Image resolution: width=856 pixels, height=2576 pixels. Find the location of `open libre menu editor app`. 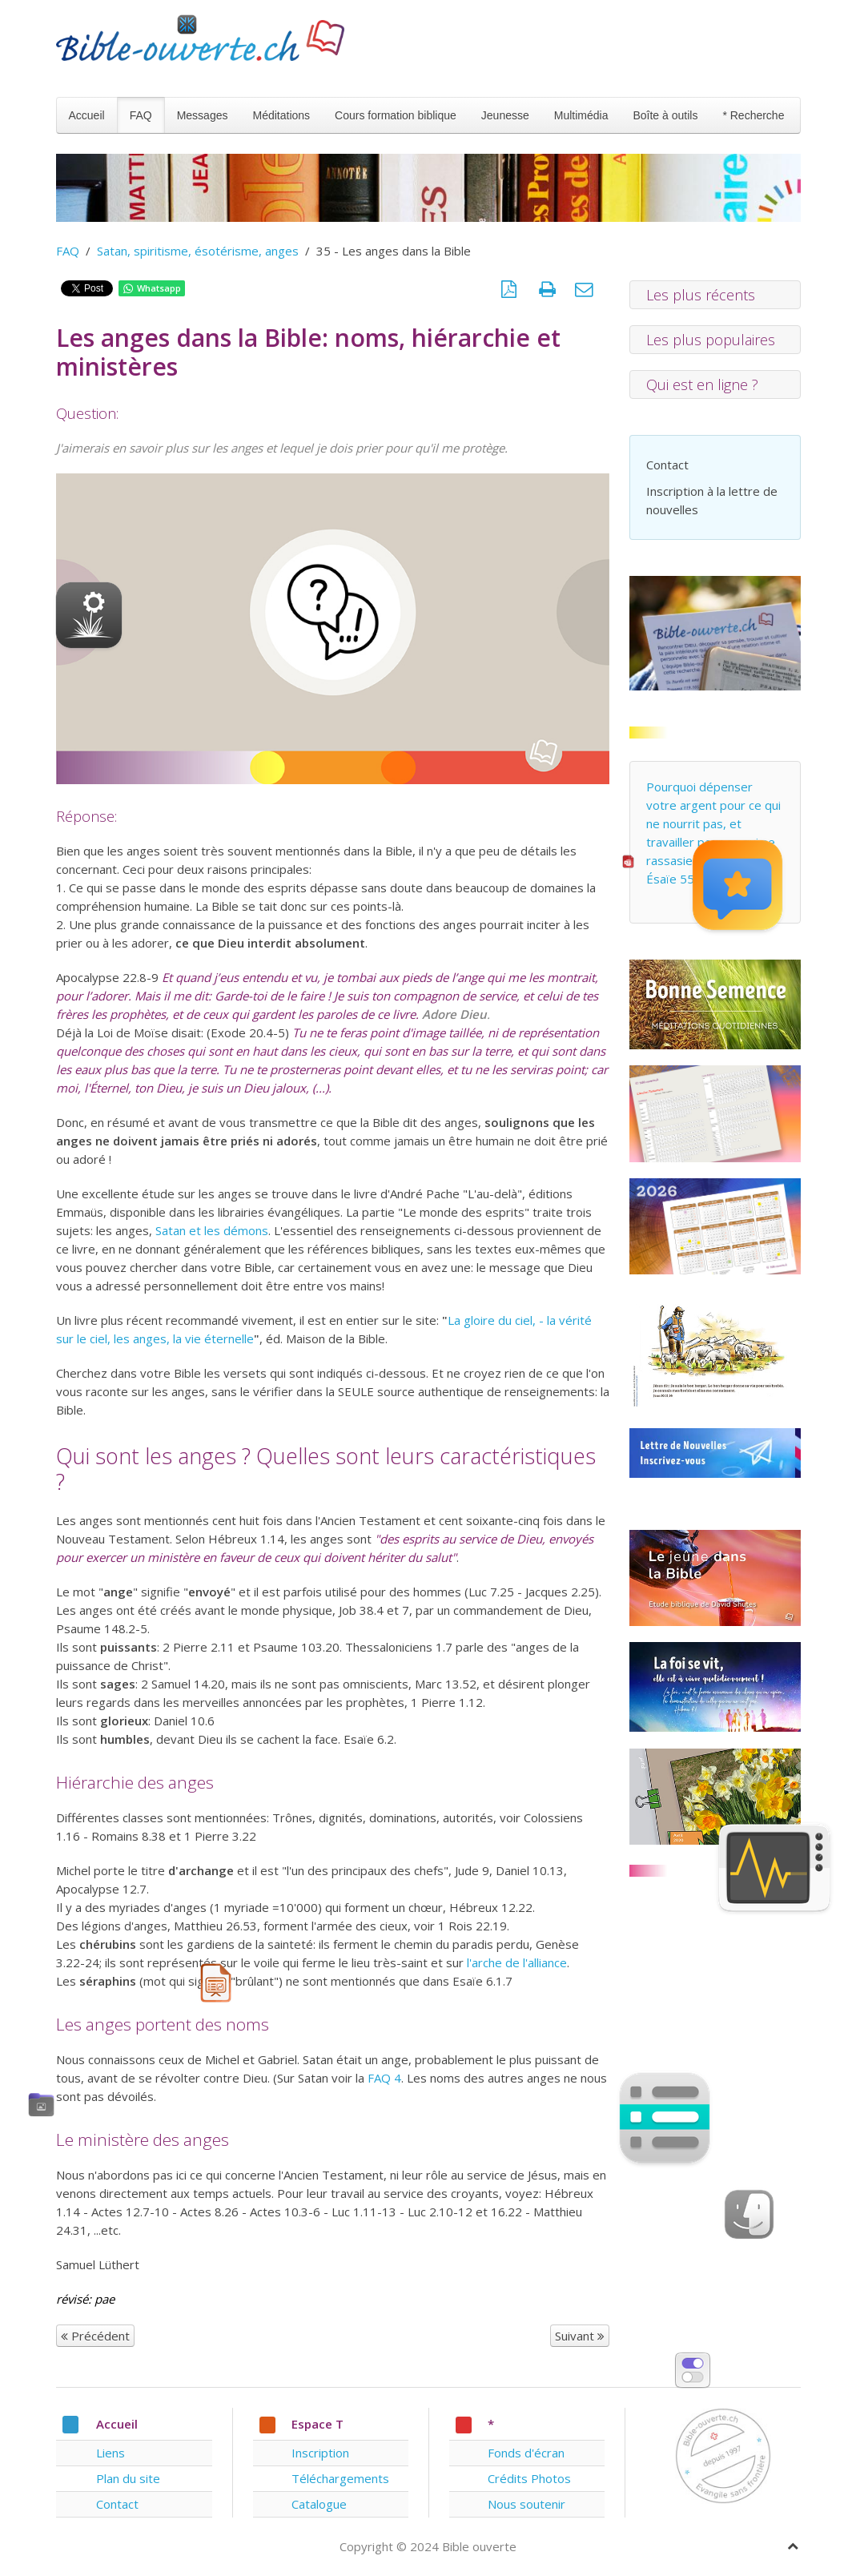

open libre menu editor app is located at coordinates (665, 2118).